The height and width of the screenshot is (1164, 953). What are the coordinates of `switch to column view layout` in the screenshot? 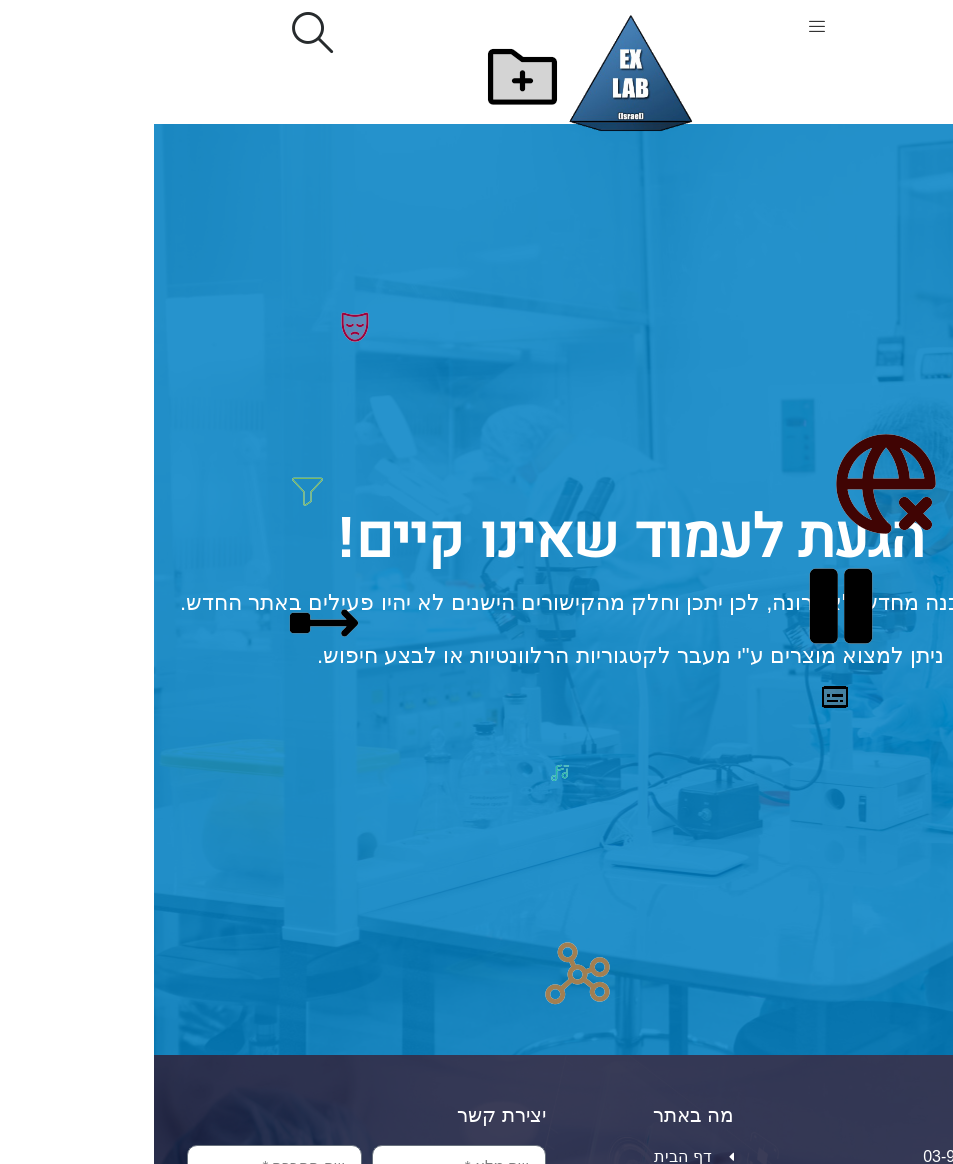 It's located at (841, 606).